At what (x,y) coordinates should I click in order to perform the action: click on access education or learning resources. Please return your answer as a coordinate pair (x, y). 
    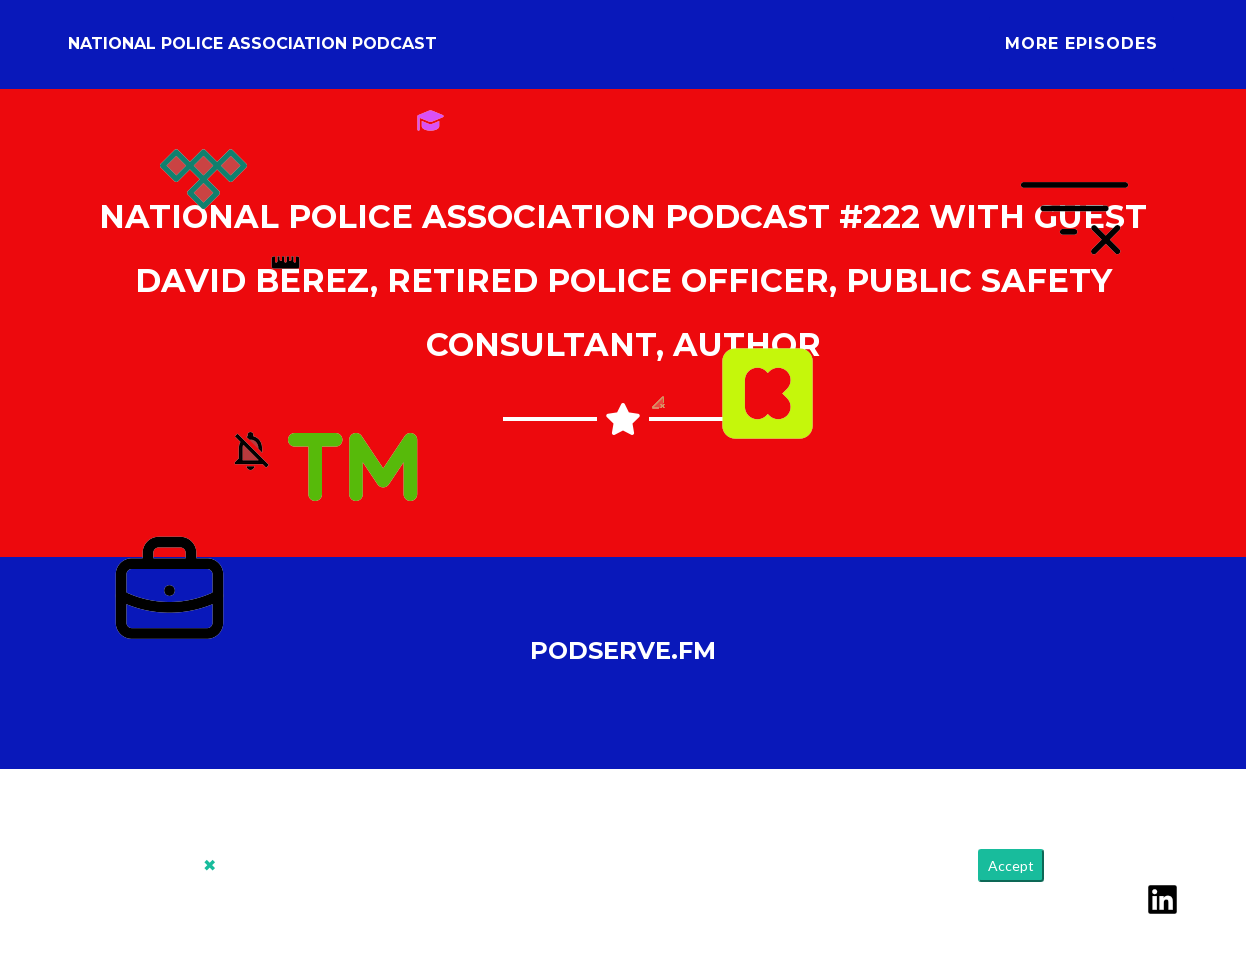
    Looking at the image, I should click on (430, 120).